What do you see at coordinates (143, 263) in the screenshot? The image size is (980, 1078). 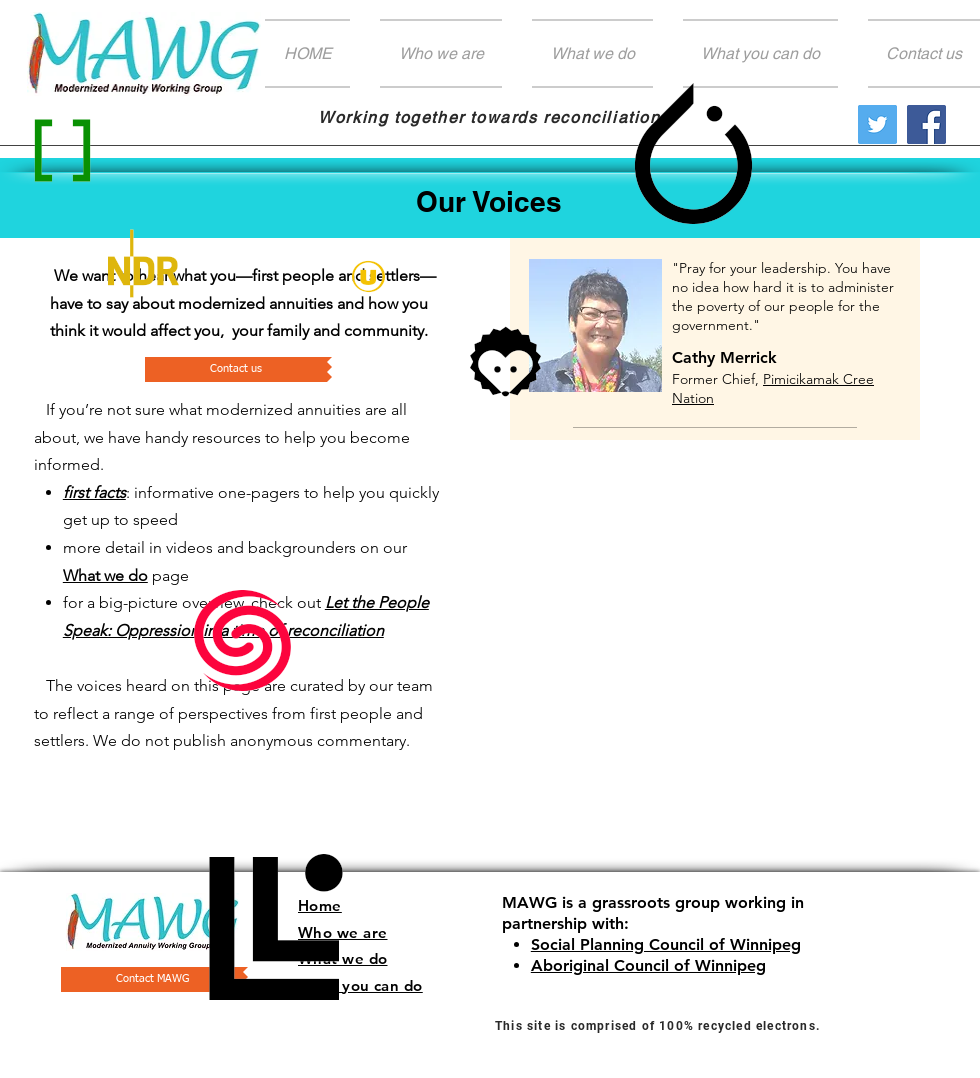 I see `NDR (Norddeutscher Rundfunk) brand logo` at bounding box center [143, 263].